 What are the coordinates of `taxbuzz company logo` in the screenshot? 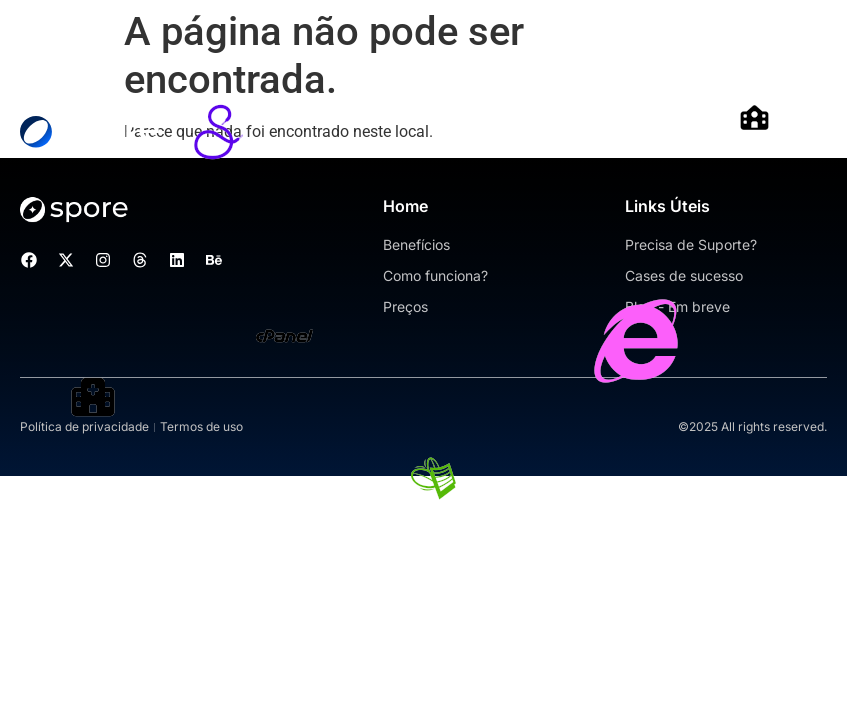 It's located at (433, 478).